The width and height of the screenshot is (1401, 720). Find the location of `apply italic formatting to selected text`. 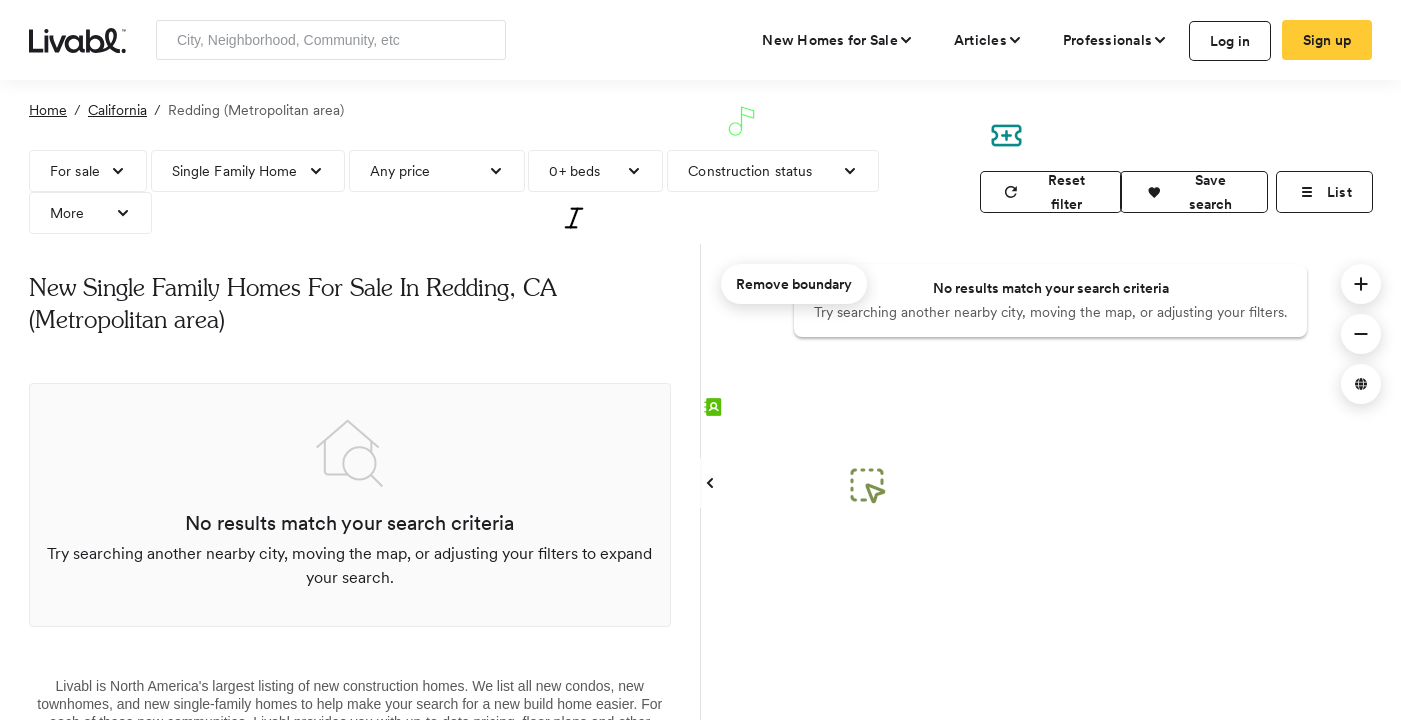

apply italic formatting to selected text is located at coordinates (574, 218).